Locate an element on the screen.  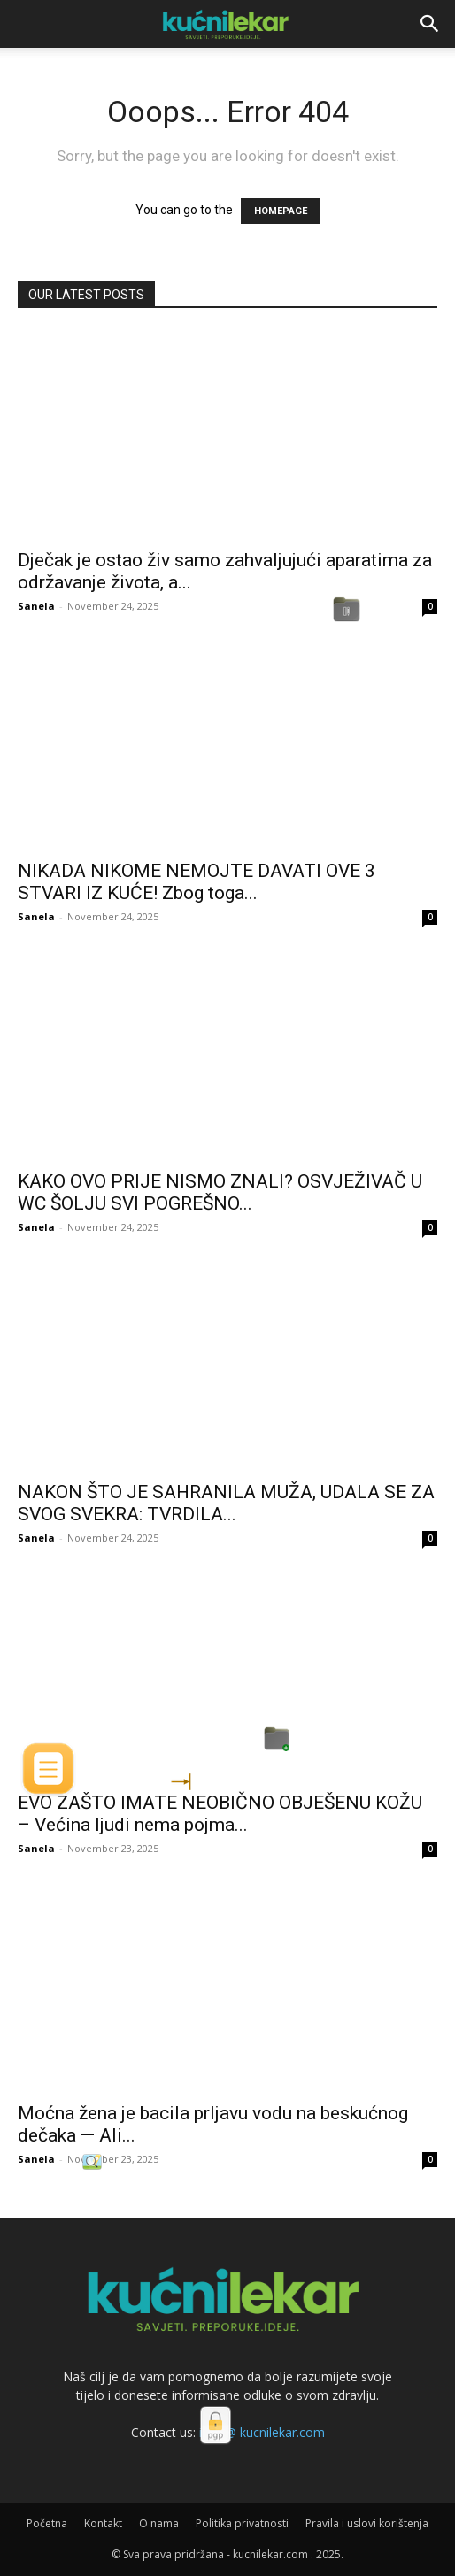
create a new folder is located at coordinates (276, 1738).